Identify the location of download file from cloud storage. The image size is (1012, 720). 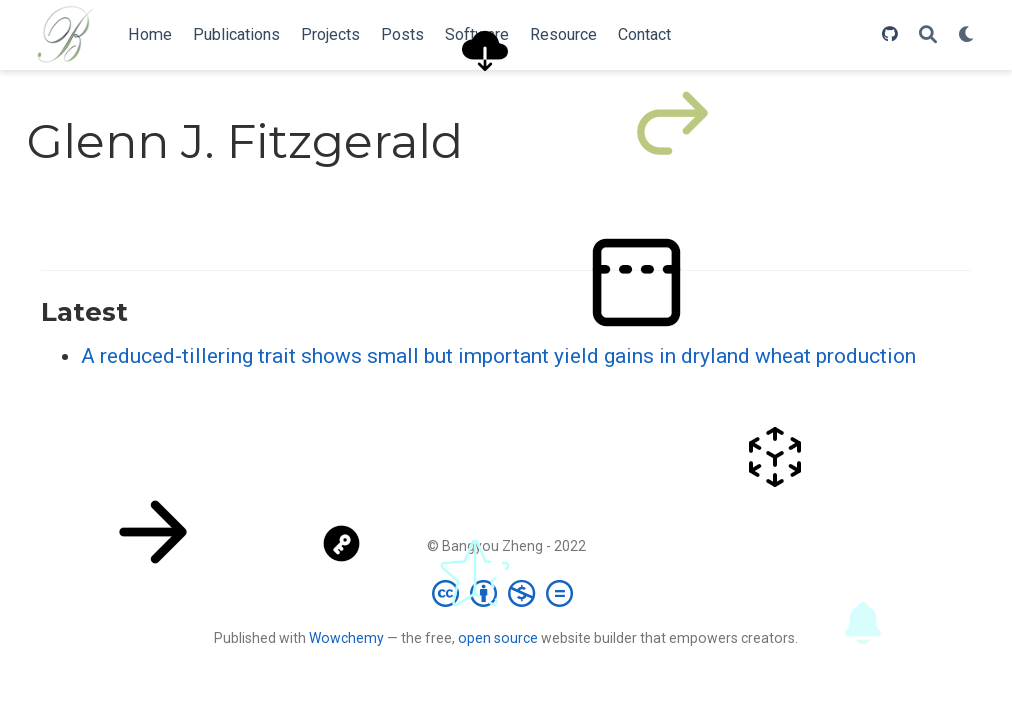
(485, 51).